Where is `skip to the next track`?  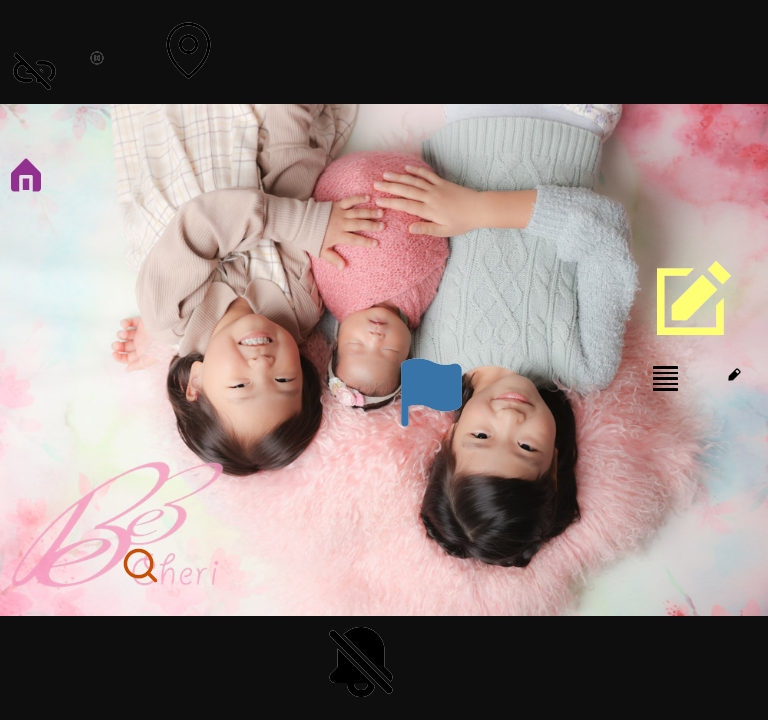 skip to the next track is located at coordinates (97, 58).